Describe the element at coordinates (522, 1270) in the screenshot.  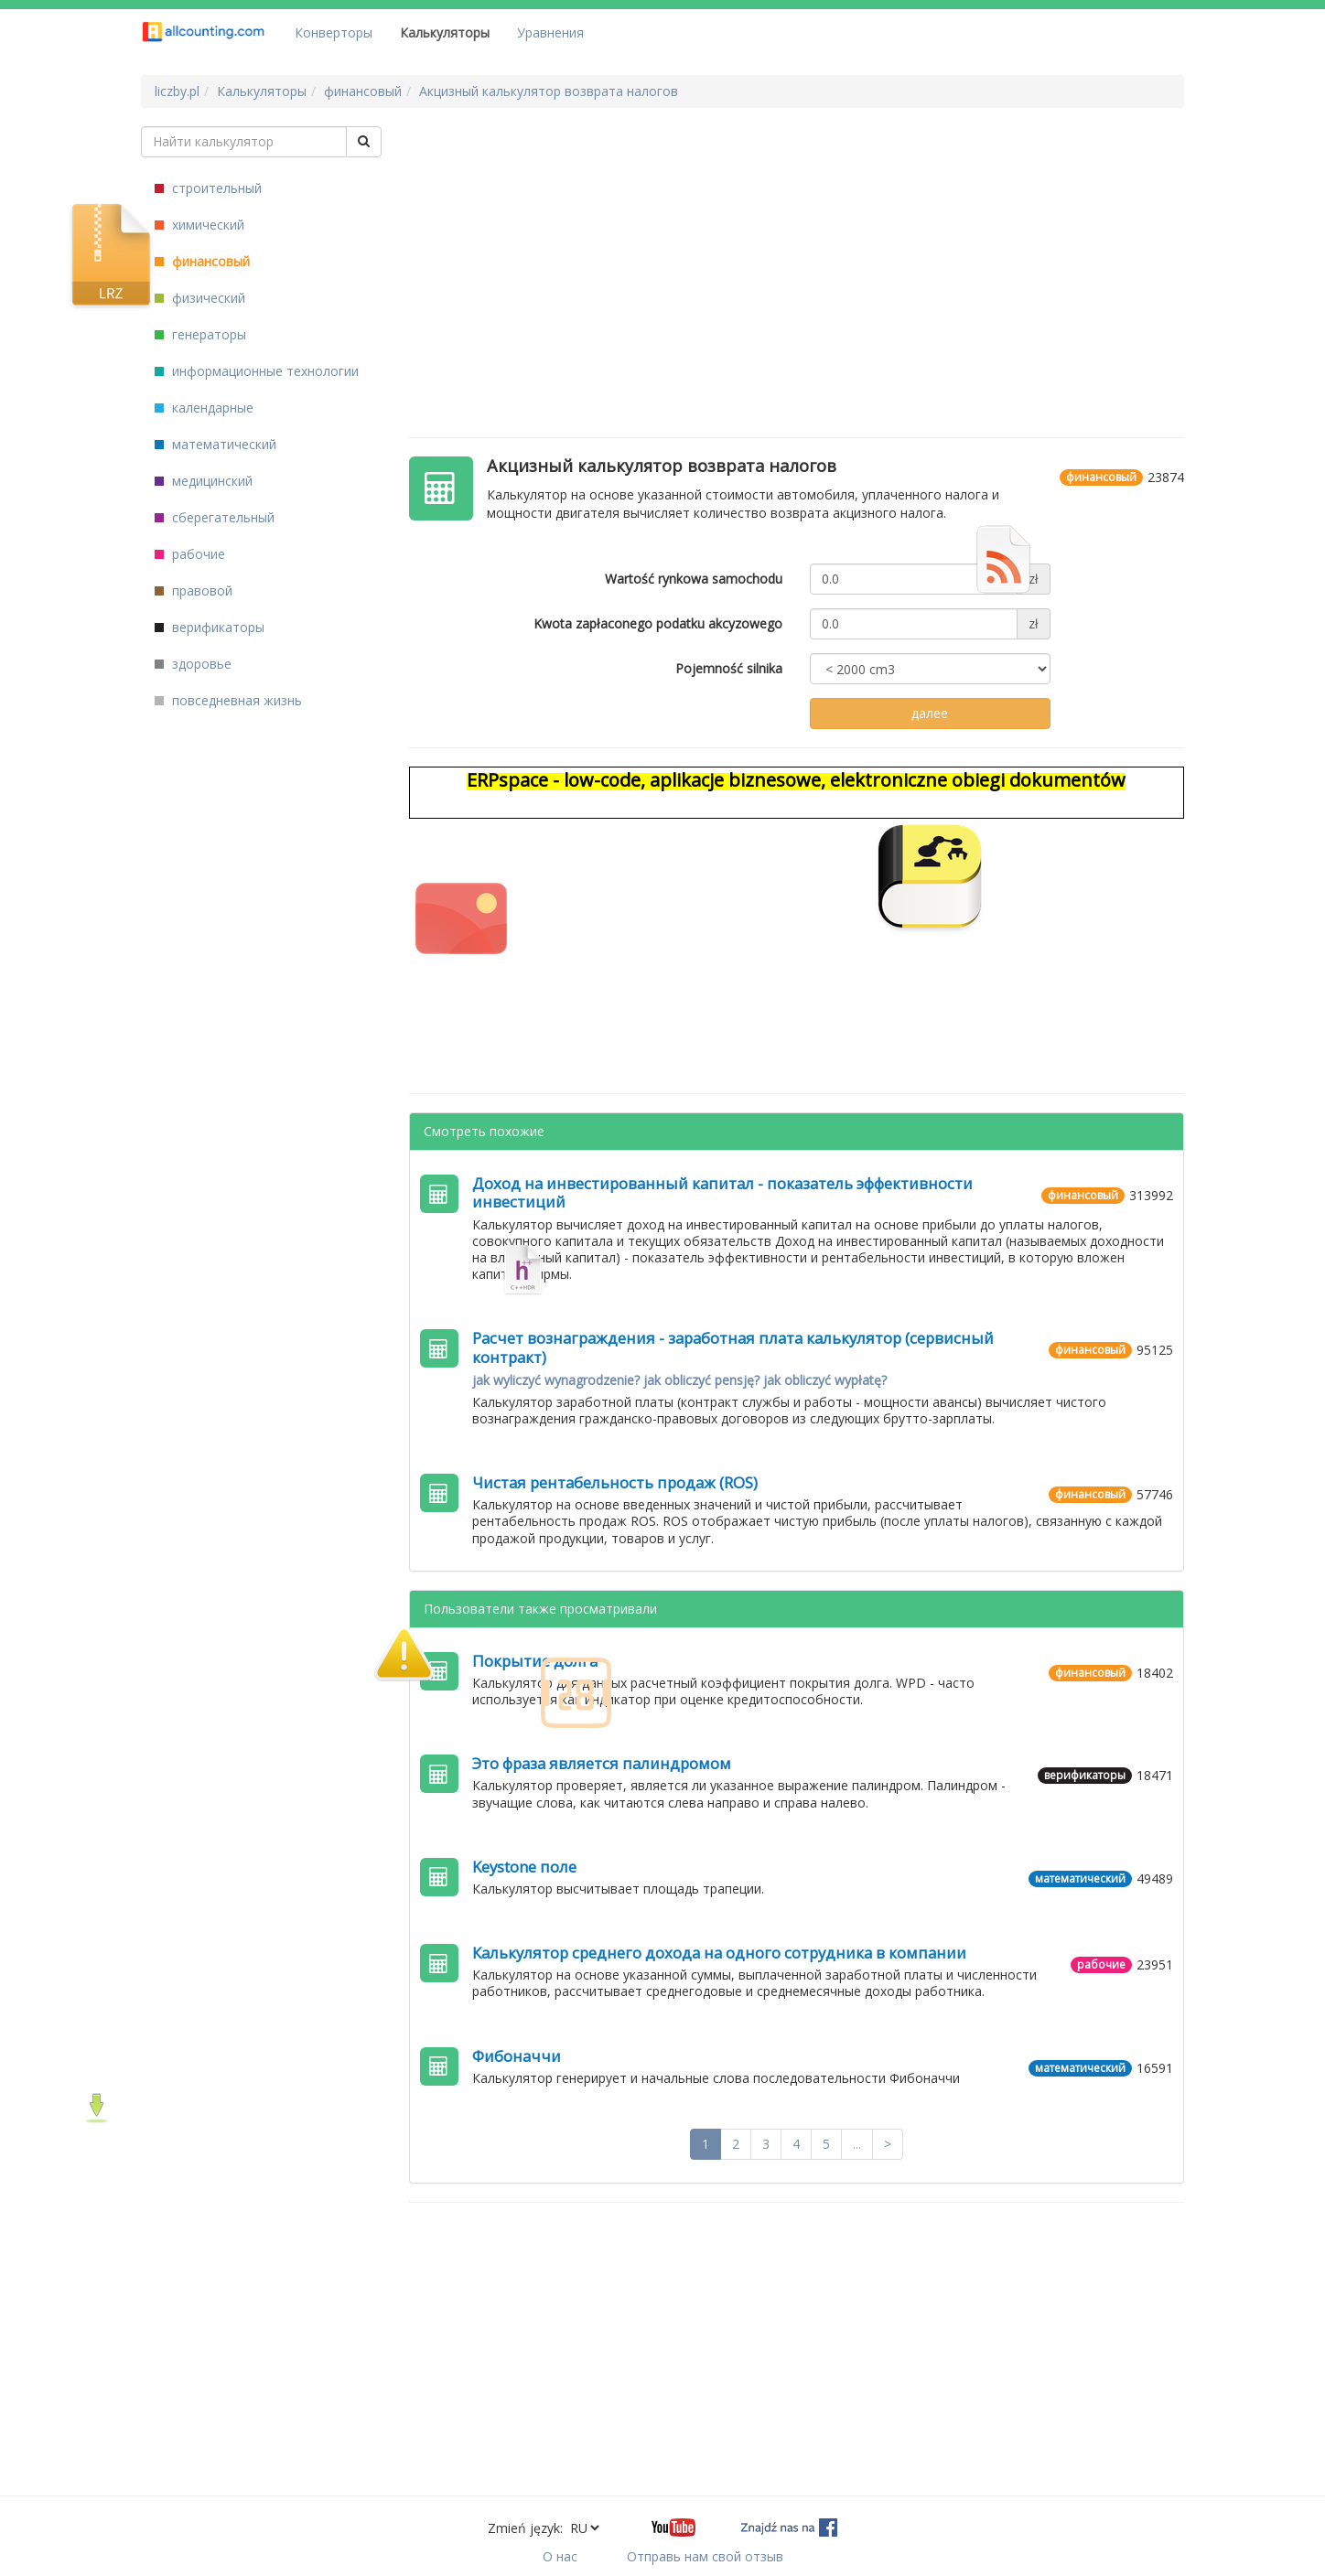
I see `a C++ header file` at that location.